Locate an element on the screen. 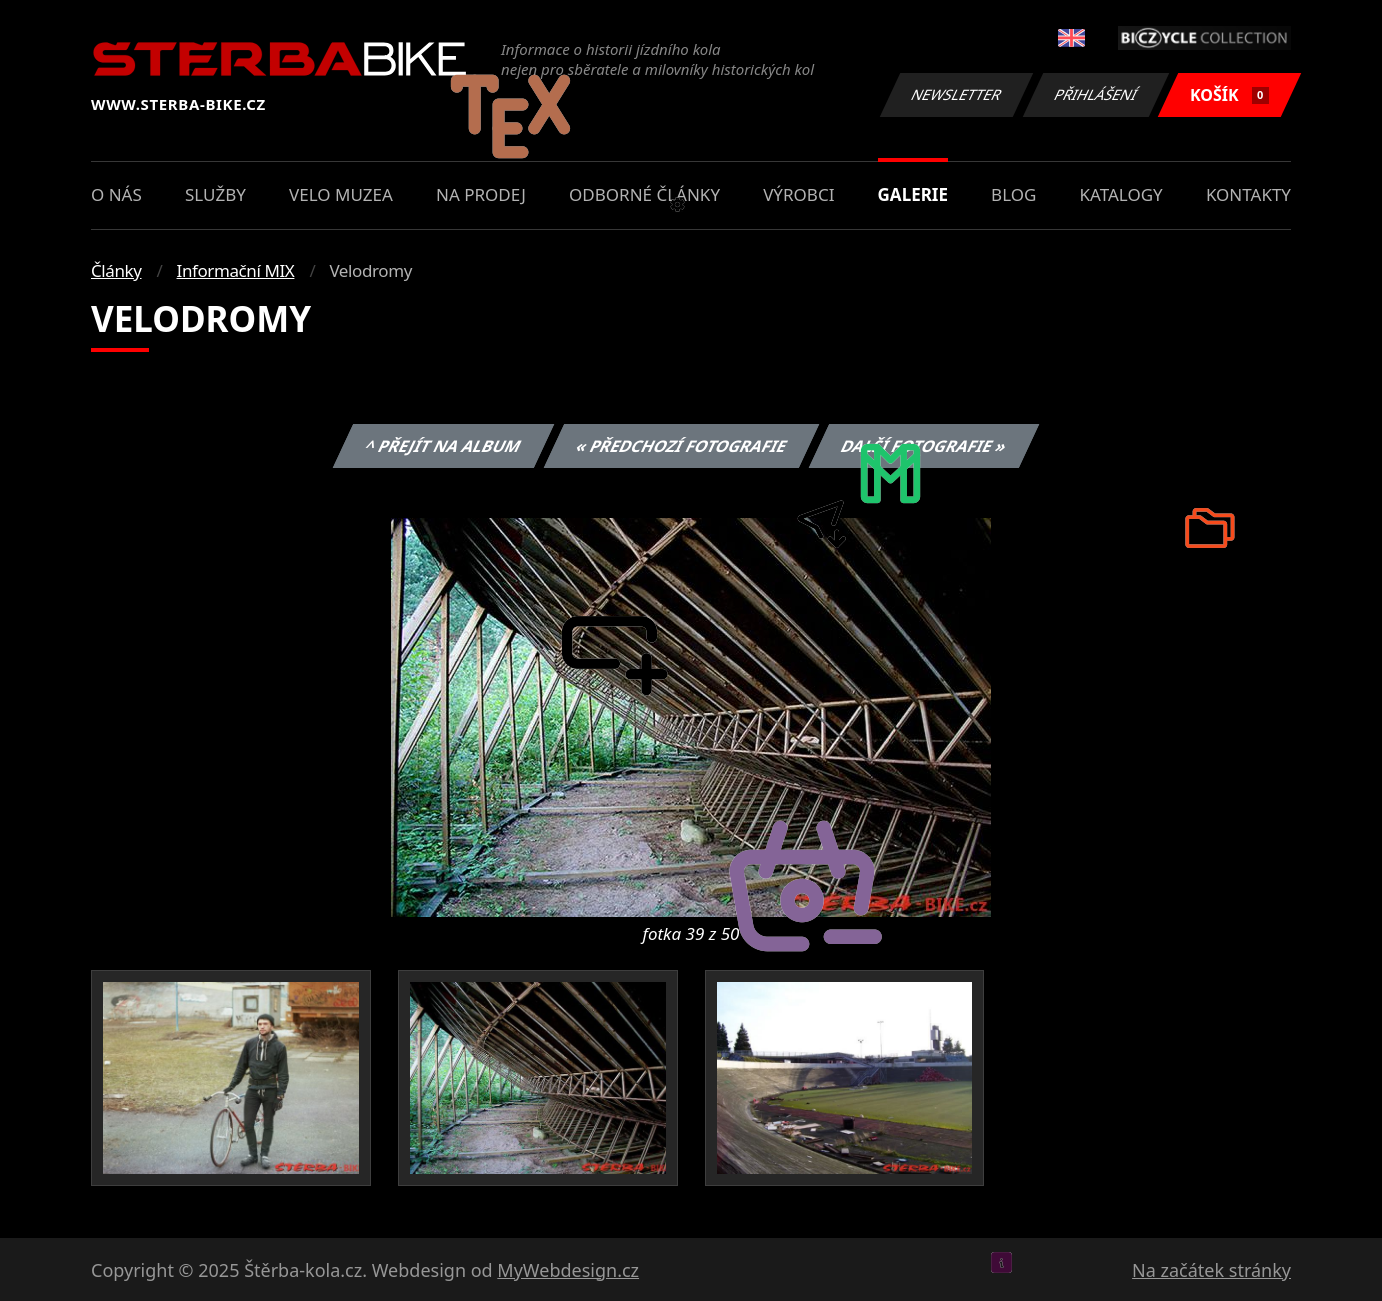  remove item from basket is located at coordinates (802, 886).